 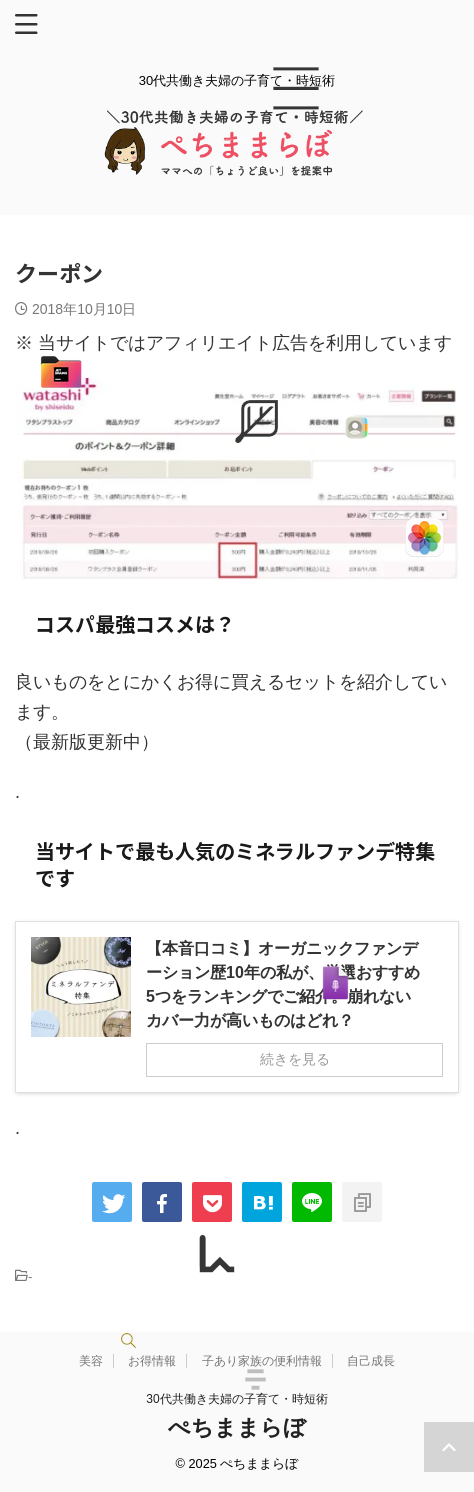 I want to click on search system preferences or settings, so click(x=128, y=1340).